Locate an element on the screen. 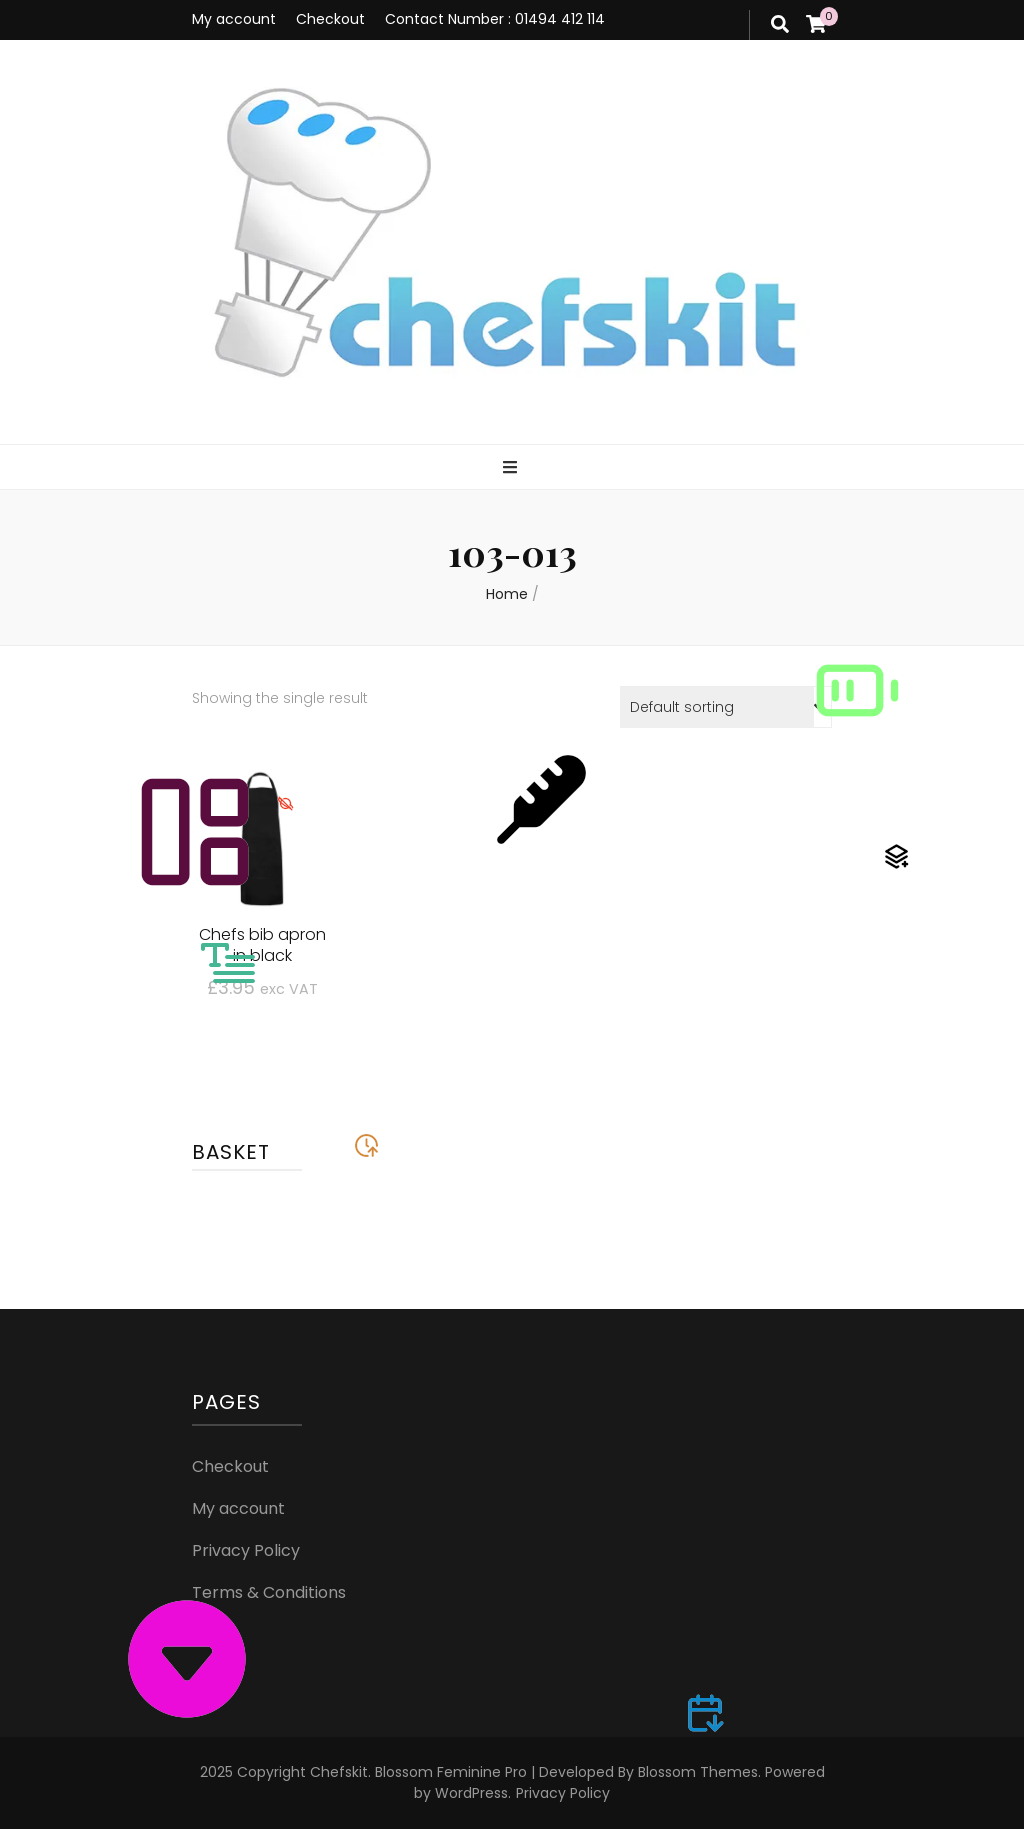 This screenshot has width=1024, height=1829. upload or sync time data is located at coordinates (366, 1145).